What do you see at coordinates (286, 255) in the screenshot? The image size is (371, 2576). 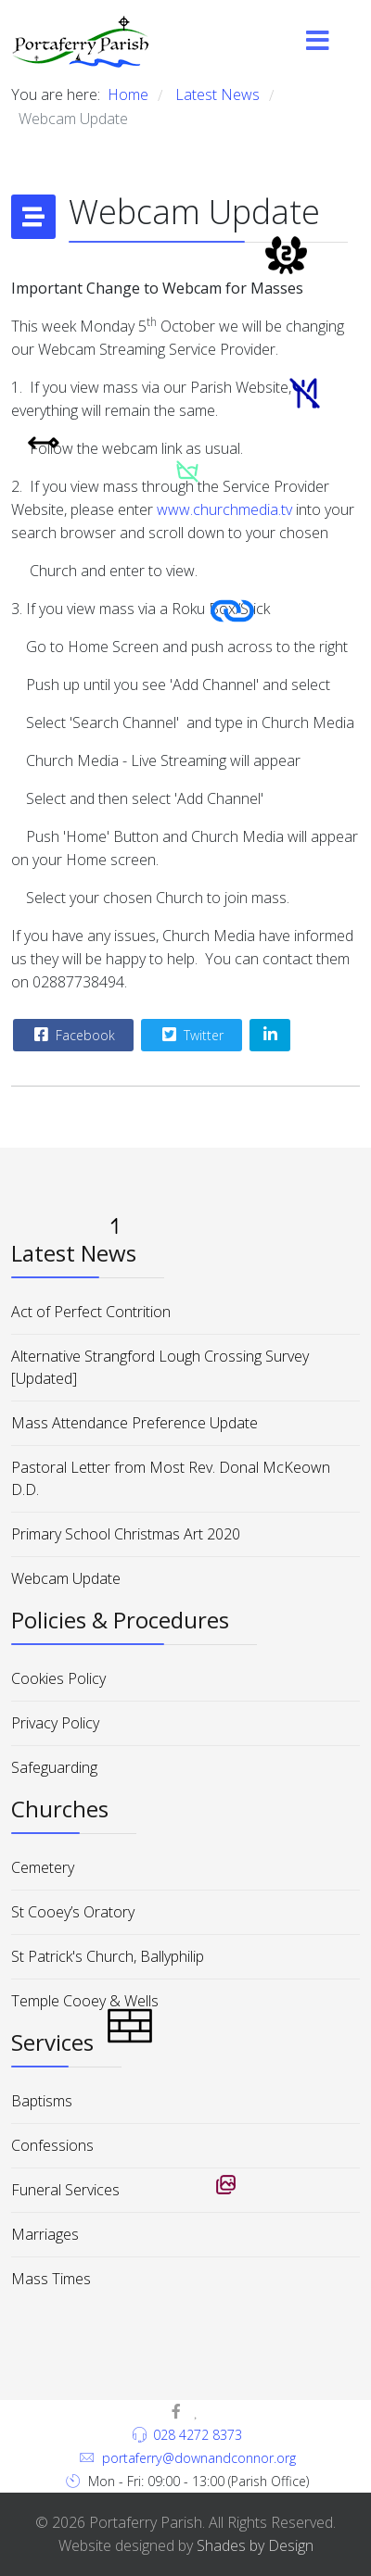 I see `view achievements or awards` at bounding box center [286, 255].